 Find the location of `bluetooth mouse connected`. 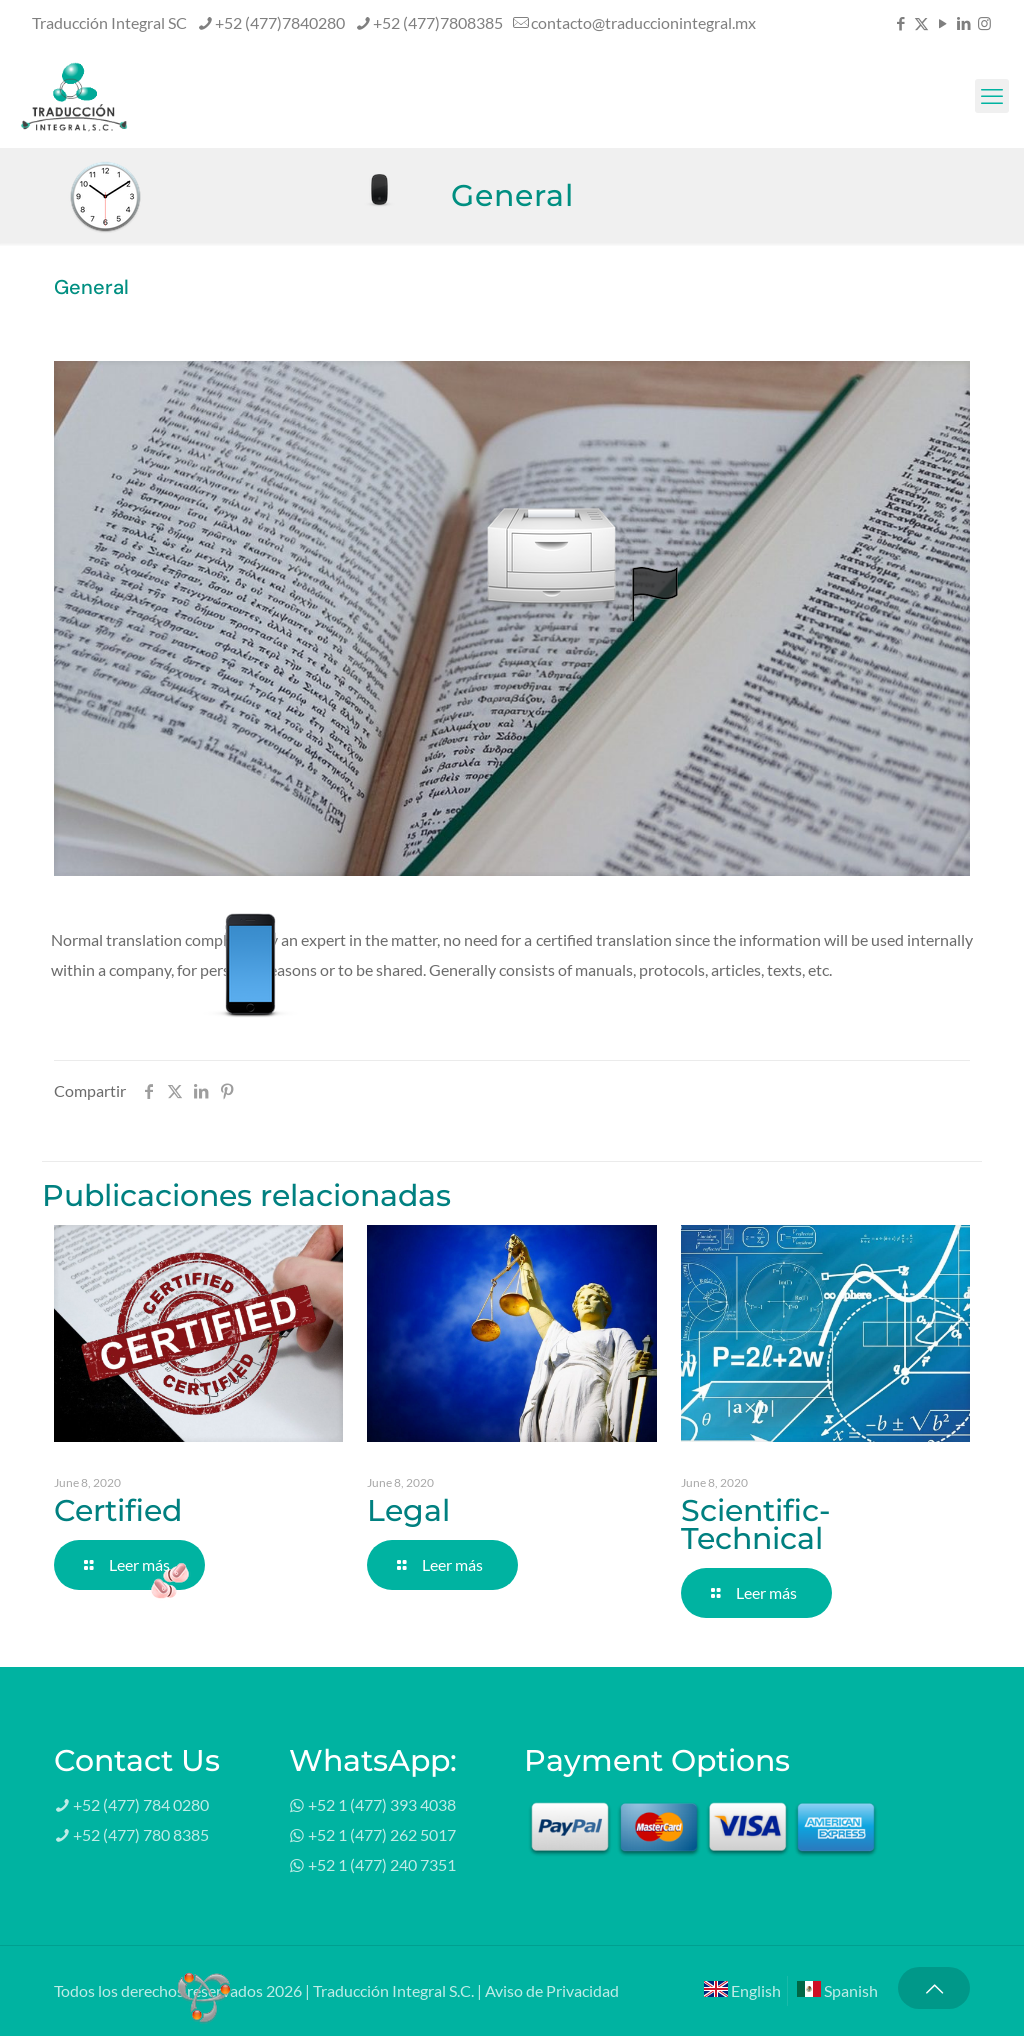

bluetooth mouse connected is located at coordinates (379, 190).